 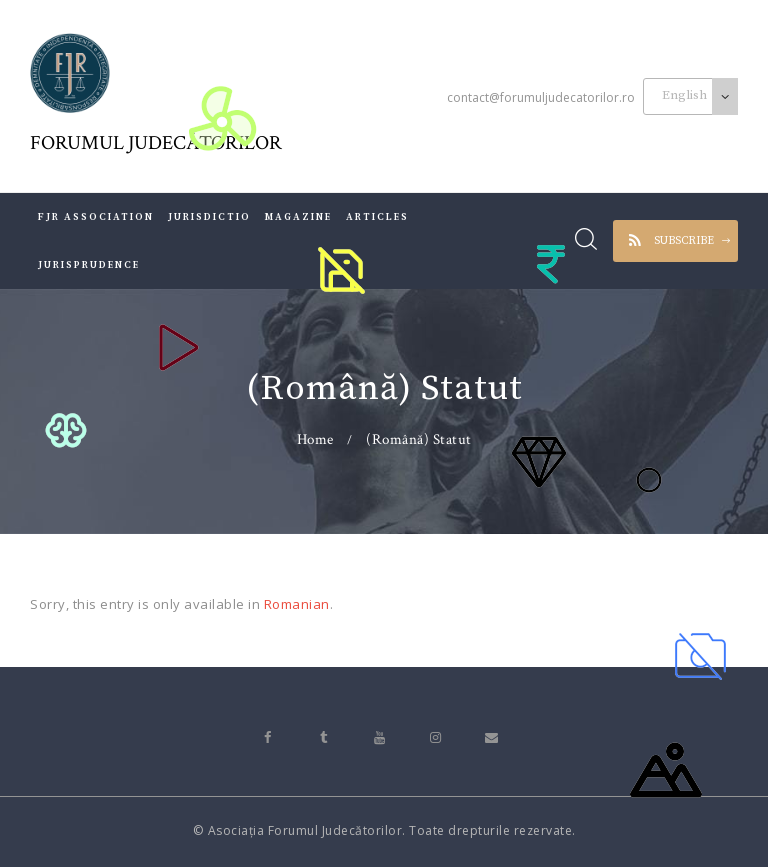 I want to click on access AI or smart features, so click(x=66, y=431).